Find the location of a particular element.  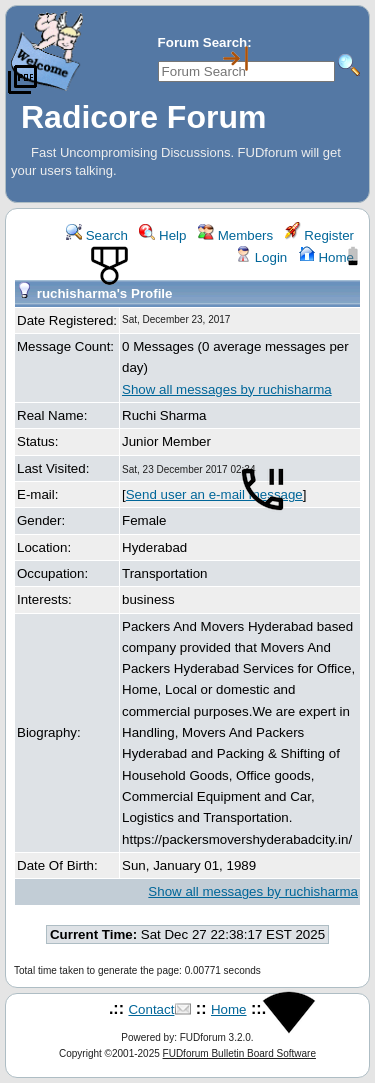

save or export as PDF is located at coordinates (22, 79).